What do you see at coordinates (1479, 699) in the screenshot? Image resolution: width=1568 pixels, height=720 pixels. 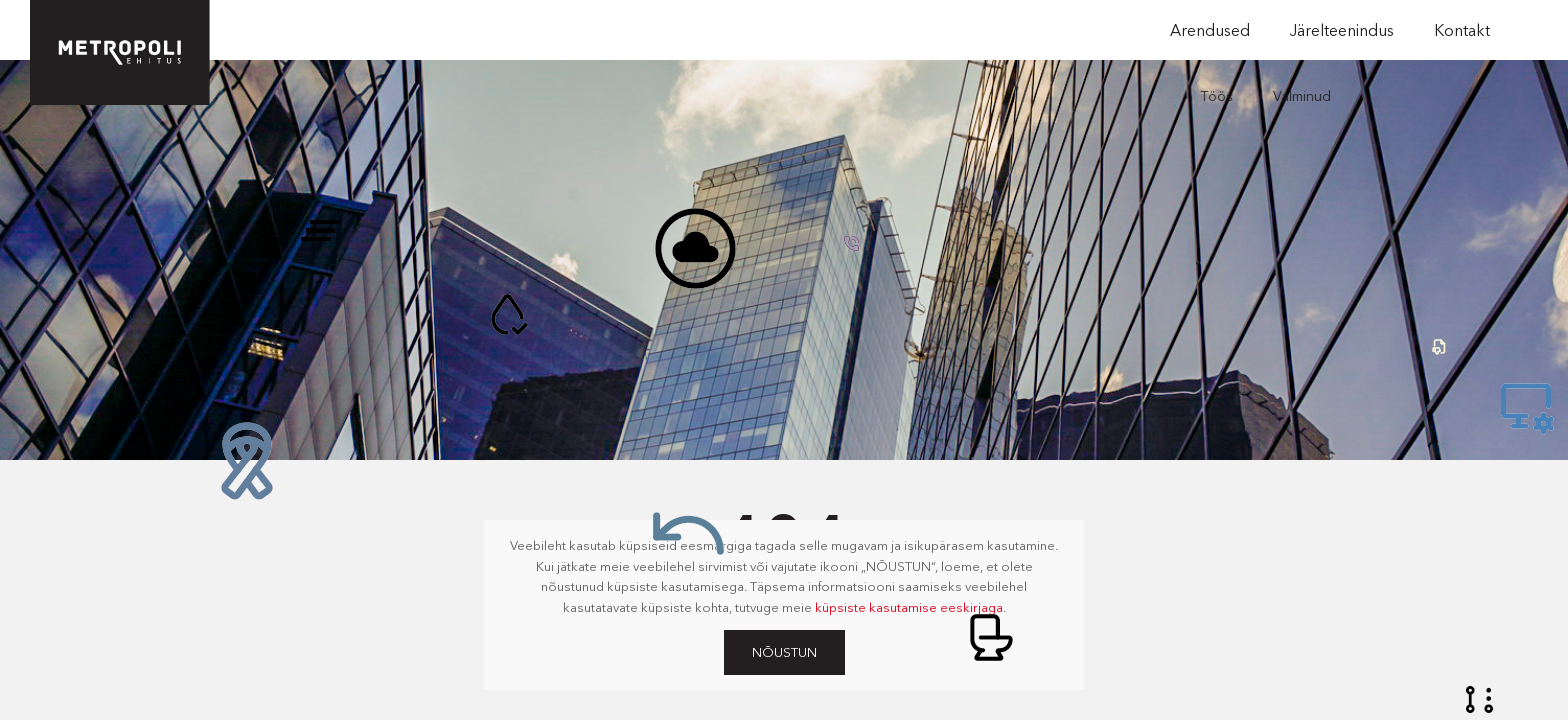 I see `create a draft pull request` at bounding box center [1479, 699].